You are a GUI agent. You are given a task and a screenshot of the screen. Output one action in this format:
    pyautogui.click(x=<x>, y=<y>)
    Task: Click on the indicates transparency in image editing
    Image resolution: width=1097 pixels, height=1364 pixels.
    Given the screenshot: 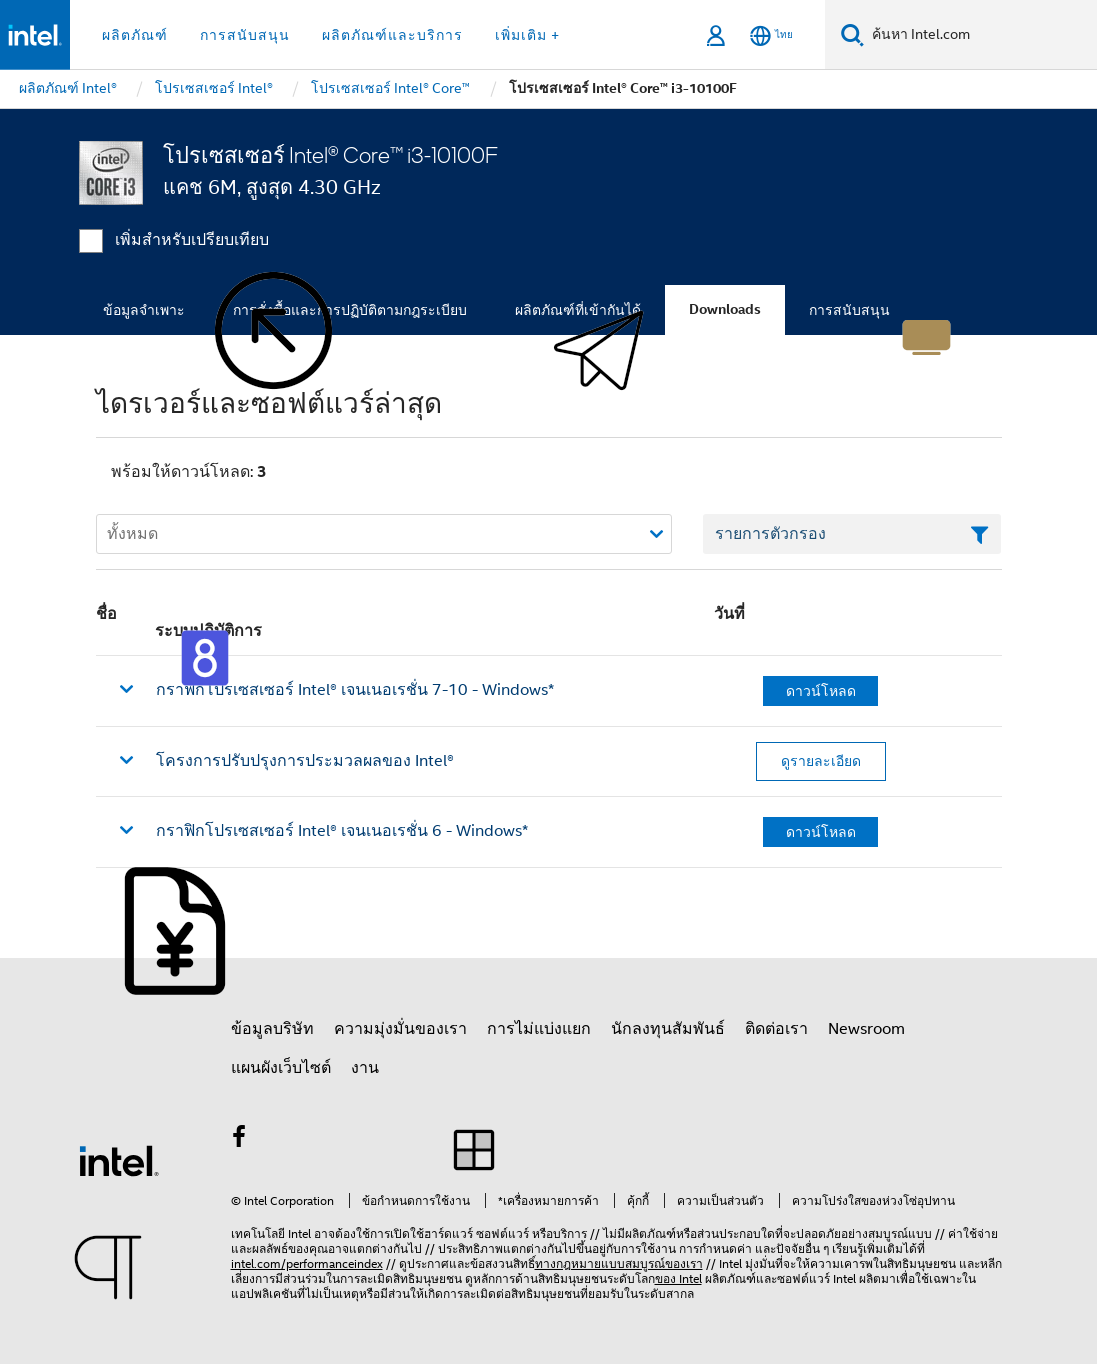 What is the action you would take?
    pyautogui.click(x=474, y=1150)
    